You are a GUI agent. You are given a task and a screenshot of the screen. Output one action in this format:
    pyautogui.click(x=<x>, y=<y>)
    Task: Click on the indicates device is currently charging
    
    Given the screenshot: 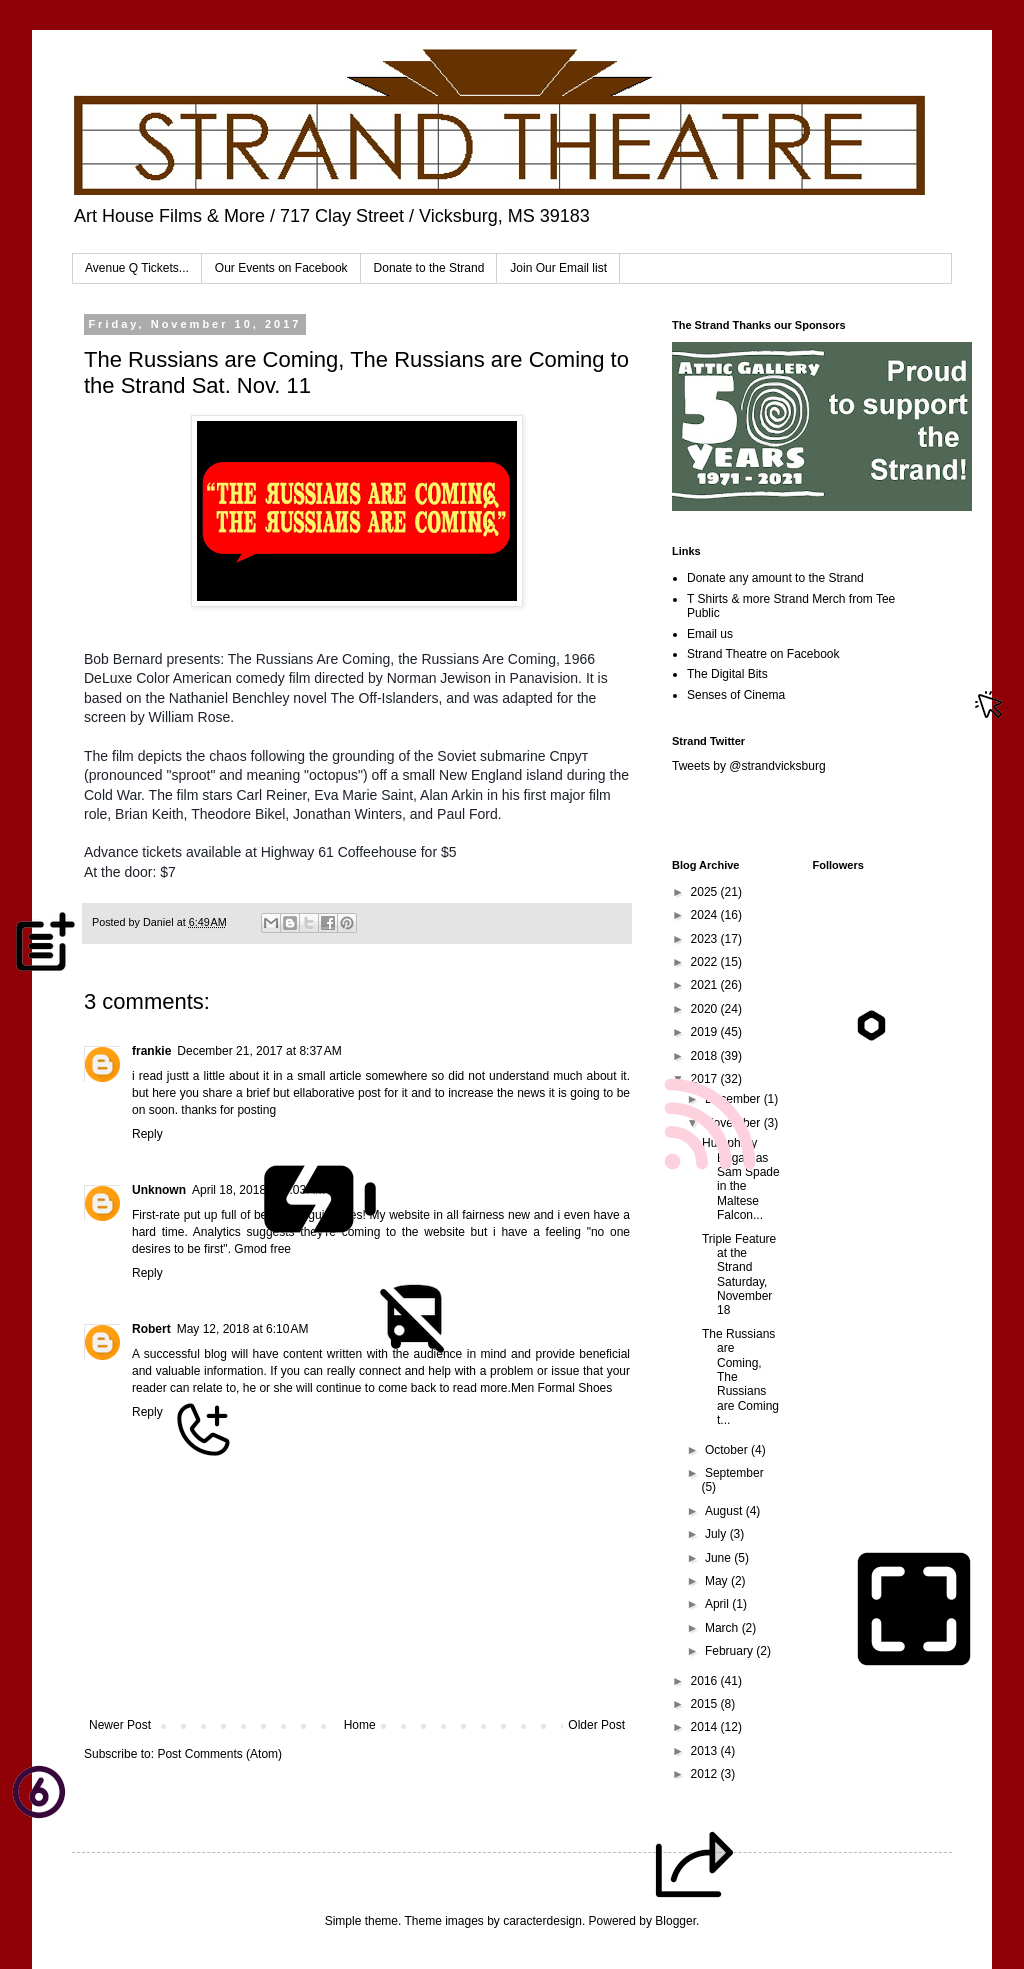 What is the action you would take?
    pyautogui.click(x=320, y=1199)
    